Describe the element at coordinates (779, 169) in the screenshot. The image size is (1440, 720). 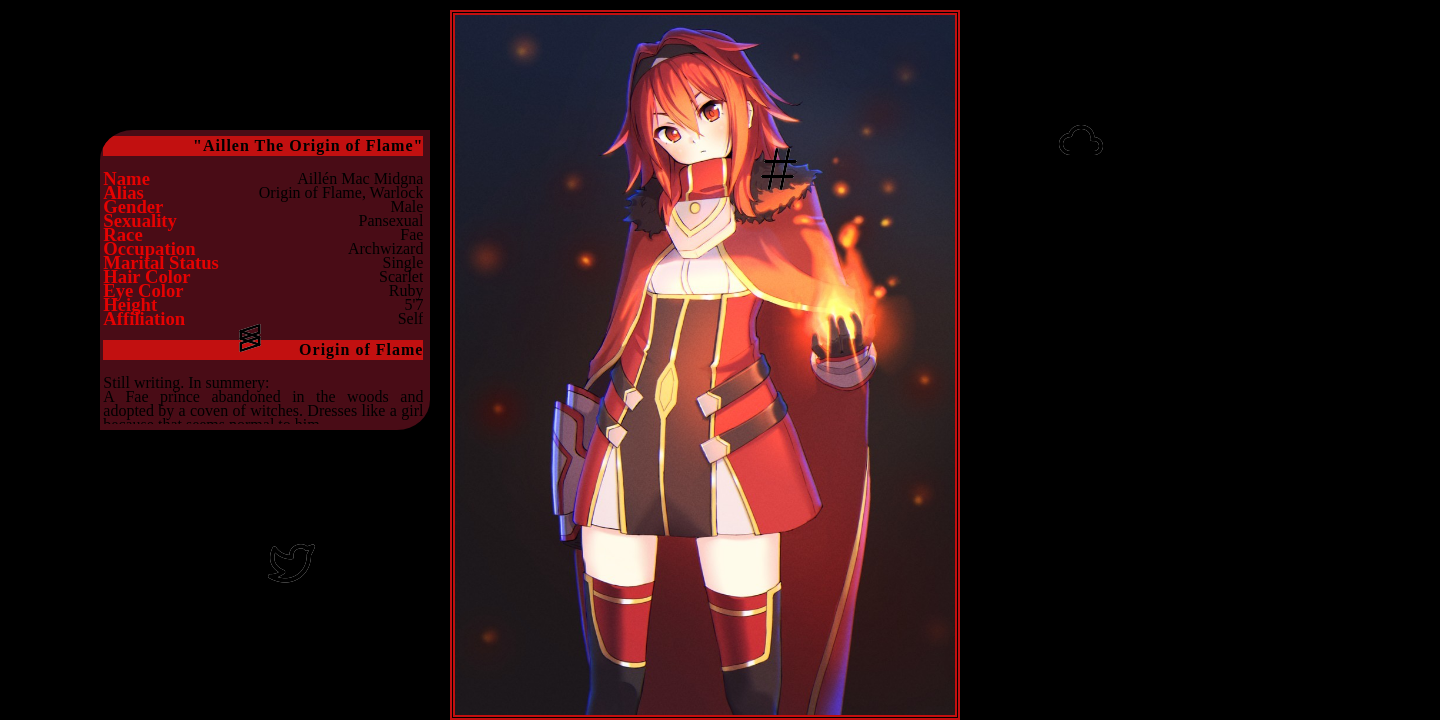
I see `add or search hashtags` at that location.